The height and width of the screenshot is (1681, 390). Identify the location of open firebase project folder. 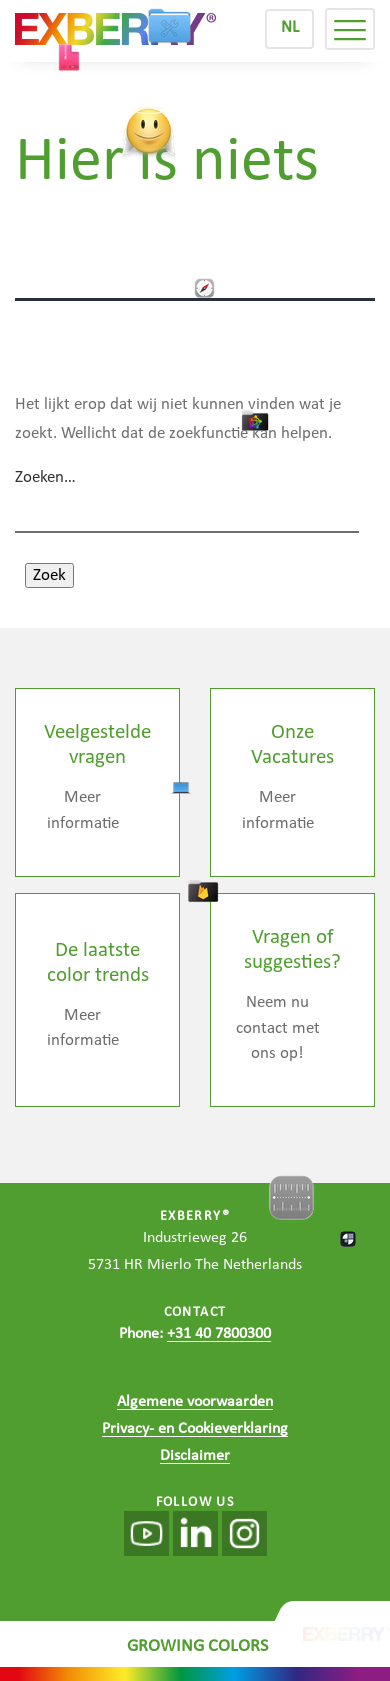
(203, 891).